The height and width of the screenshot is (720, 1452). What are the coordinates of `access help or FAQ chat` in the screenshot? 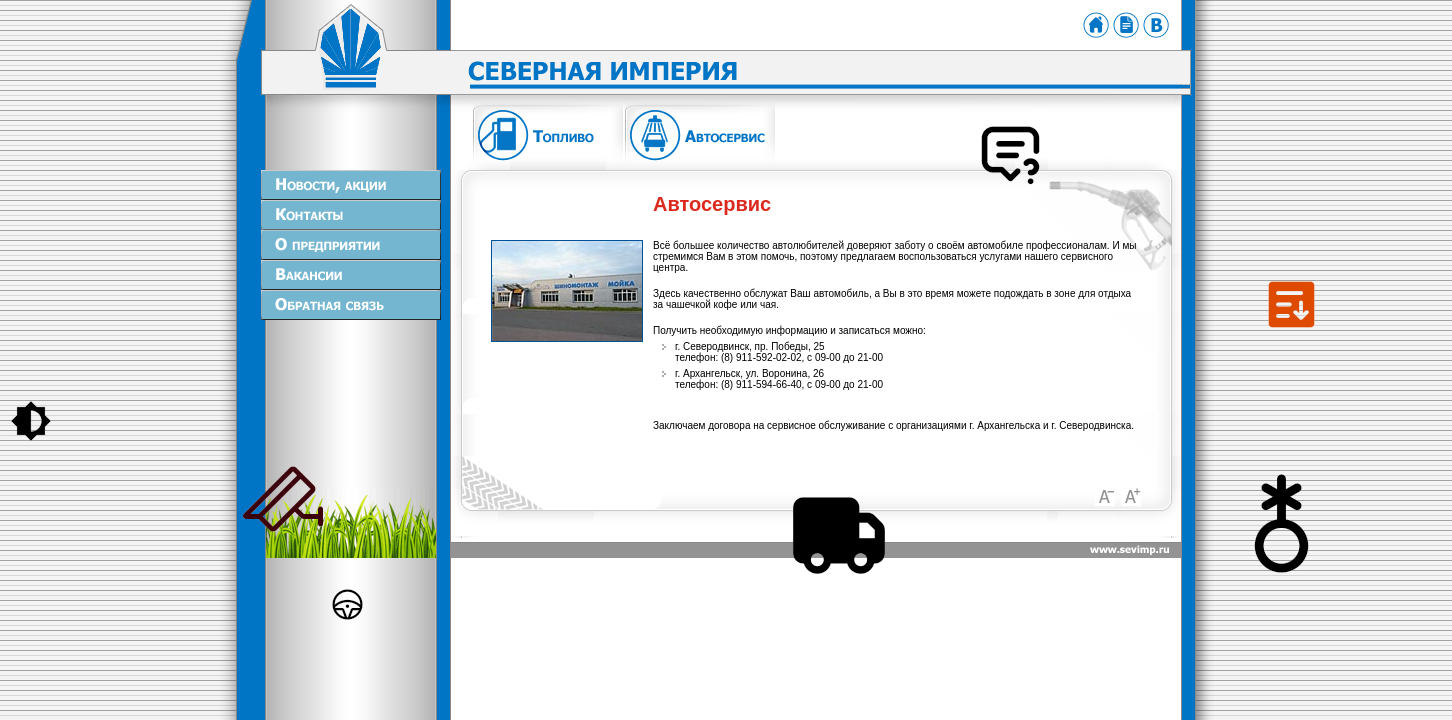 It's located at (1010, 152).